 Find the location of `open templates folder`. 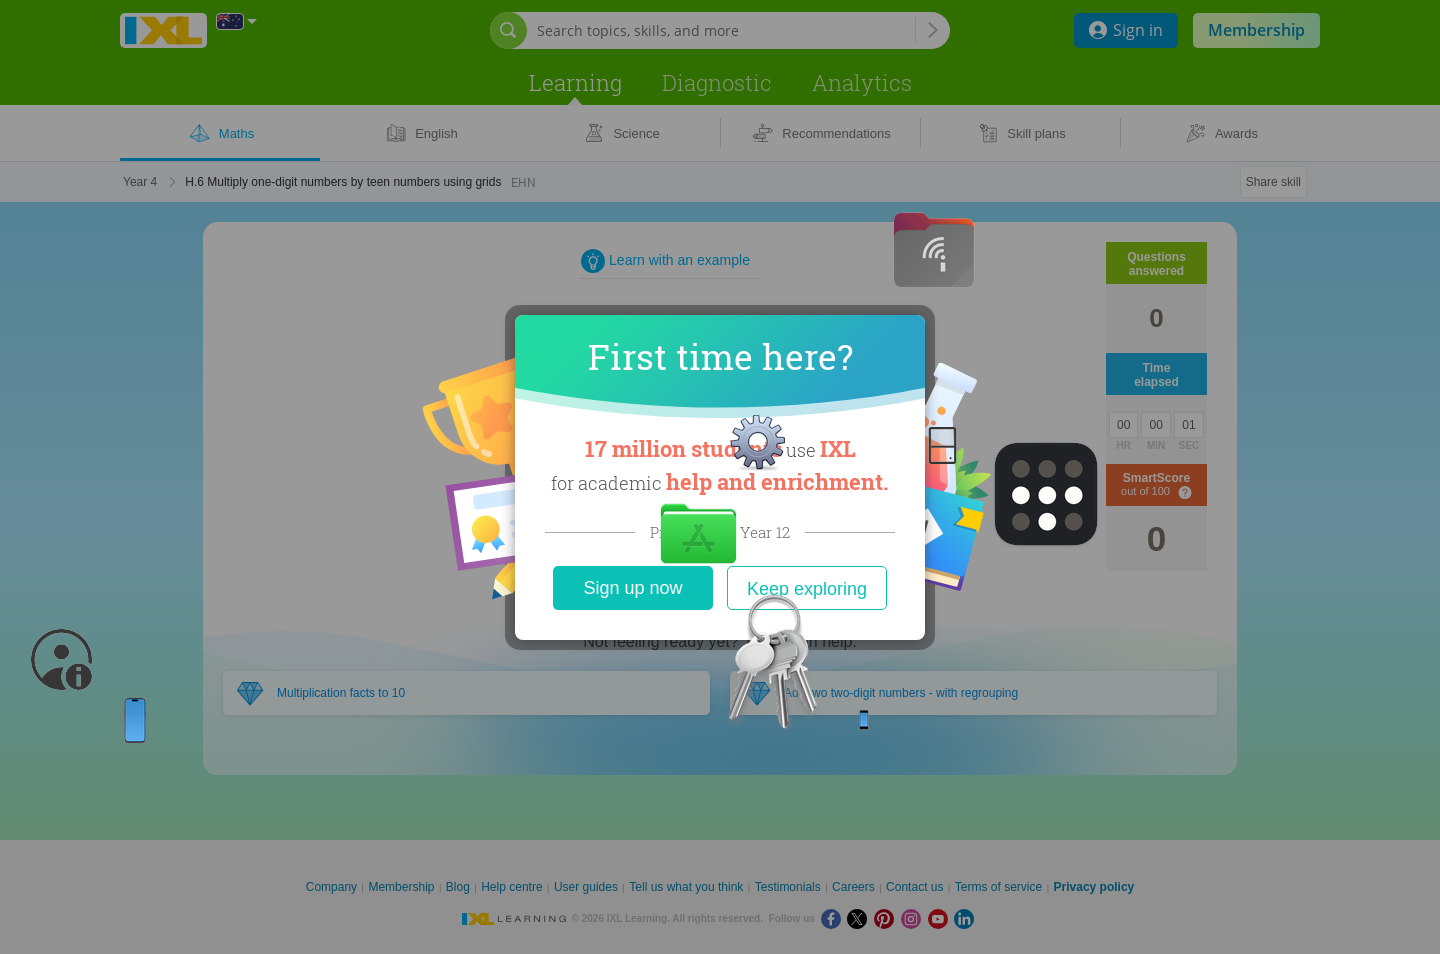

open templates folder is located at coordinates (698, 533).